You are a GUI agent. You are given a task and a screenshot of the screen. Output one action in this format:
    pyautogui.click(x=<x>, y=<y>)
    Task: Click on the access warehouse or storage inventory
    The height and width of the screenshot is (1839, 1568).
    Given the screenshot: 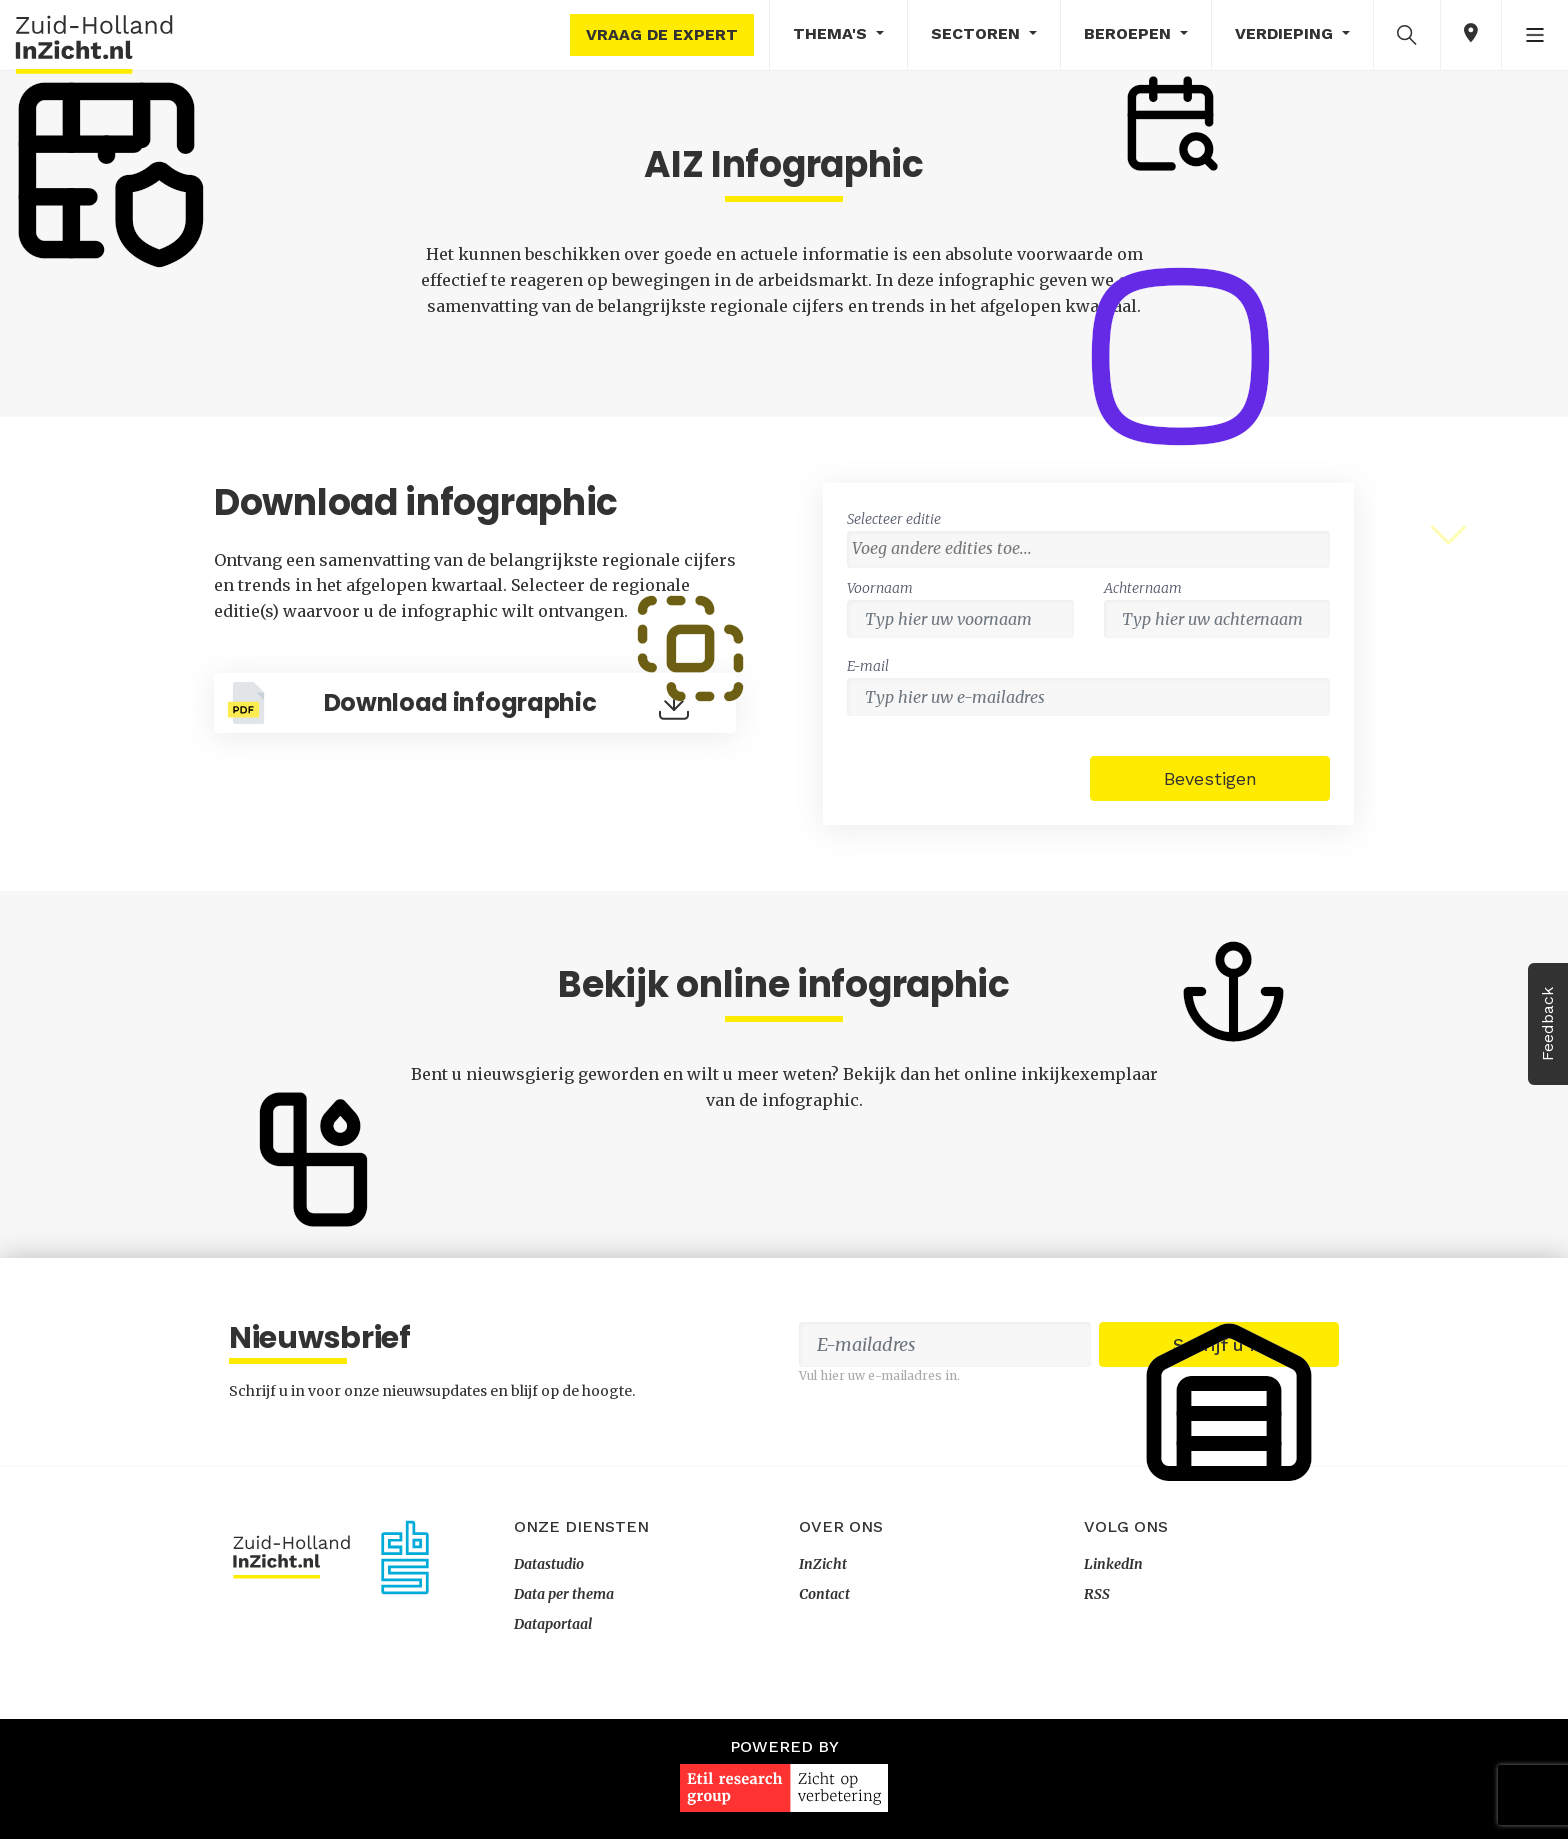 What is the action you would take?
    pyautogui.click(x=1229, y=1406)
    